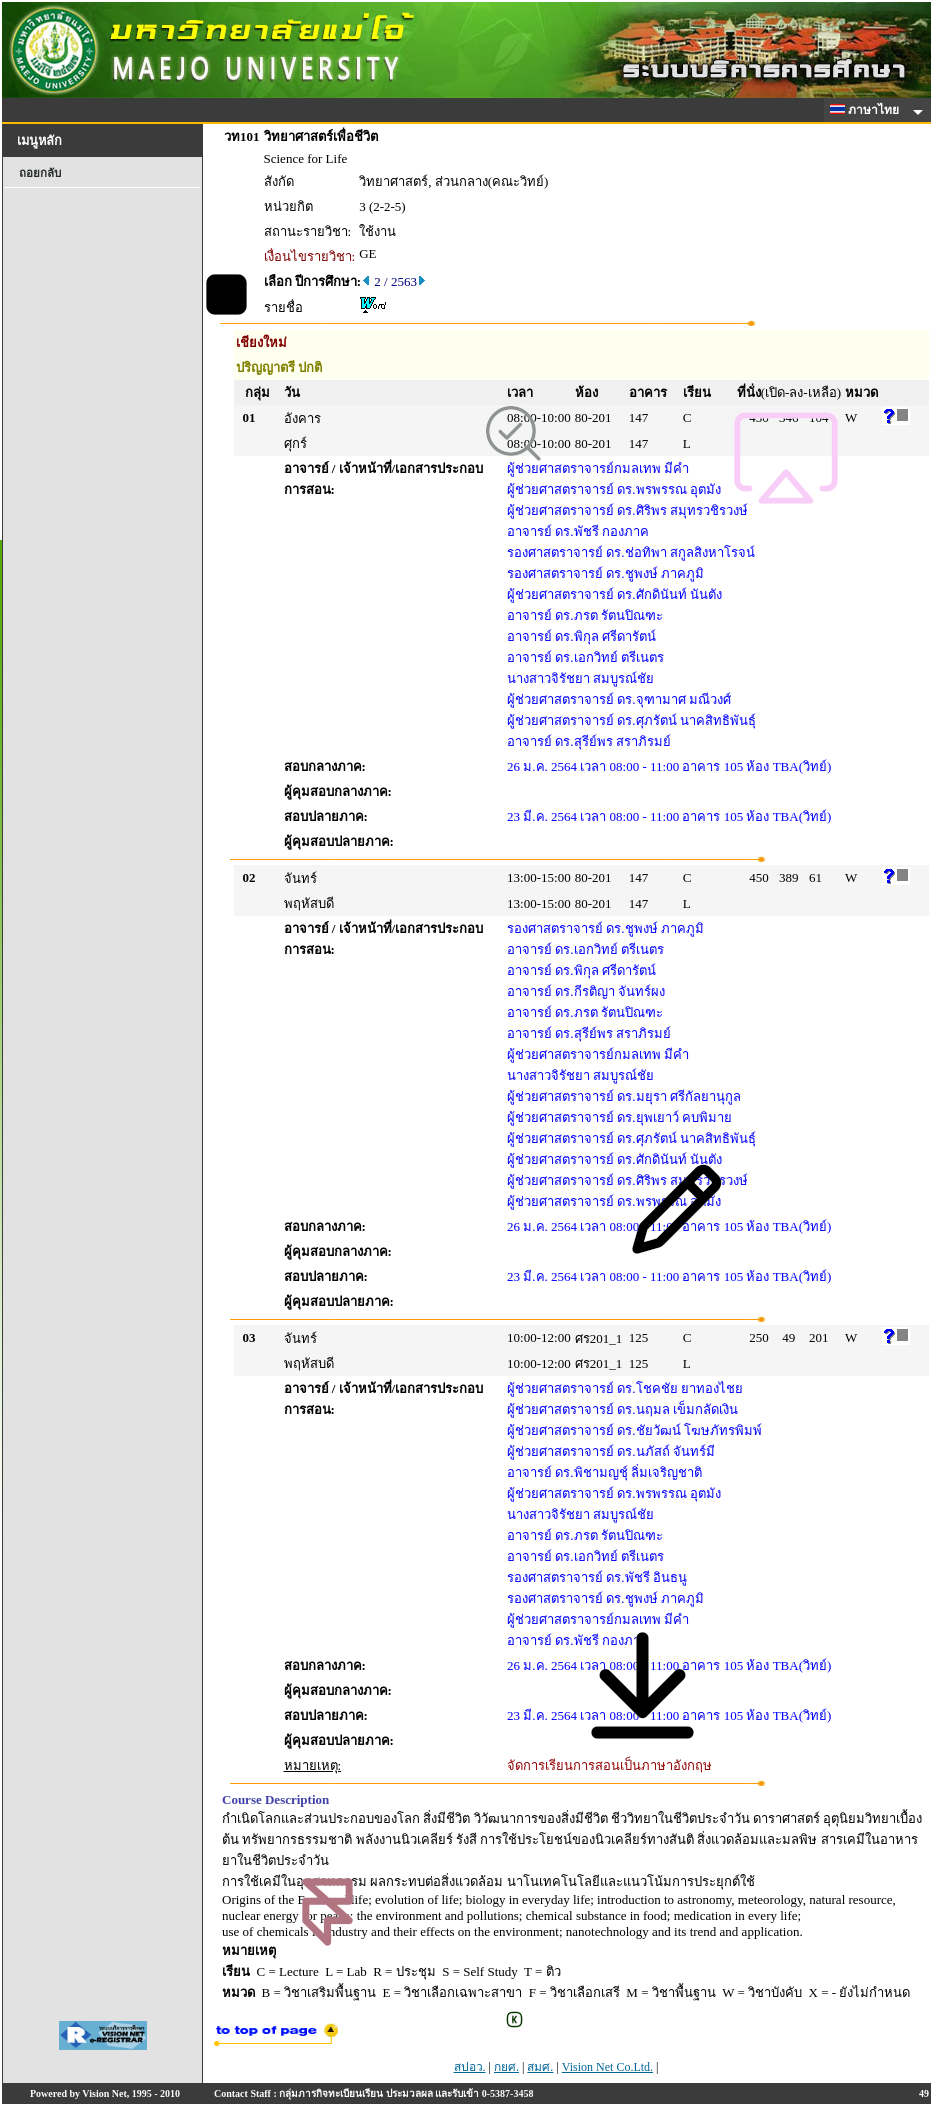 This screenshot has width=931, height=2104. I want to click on code scan completed successfully, so click(514, 434).